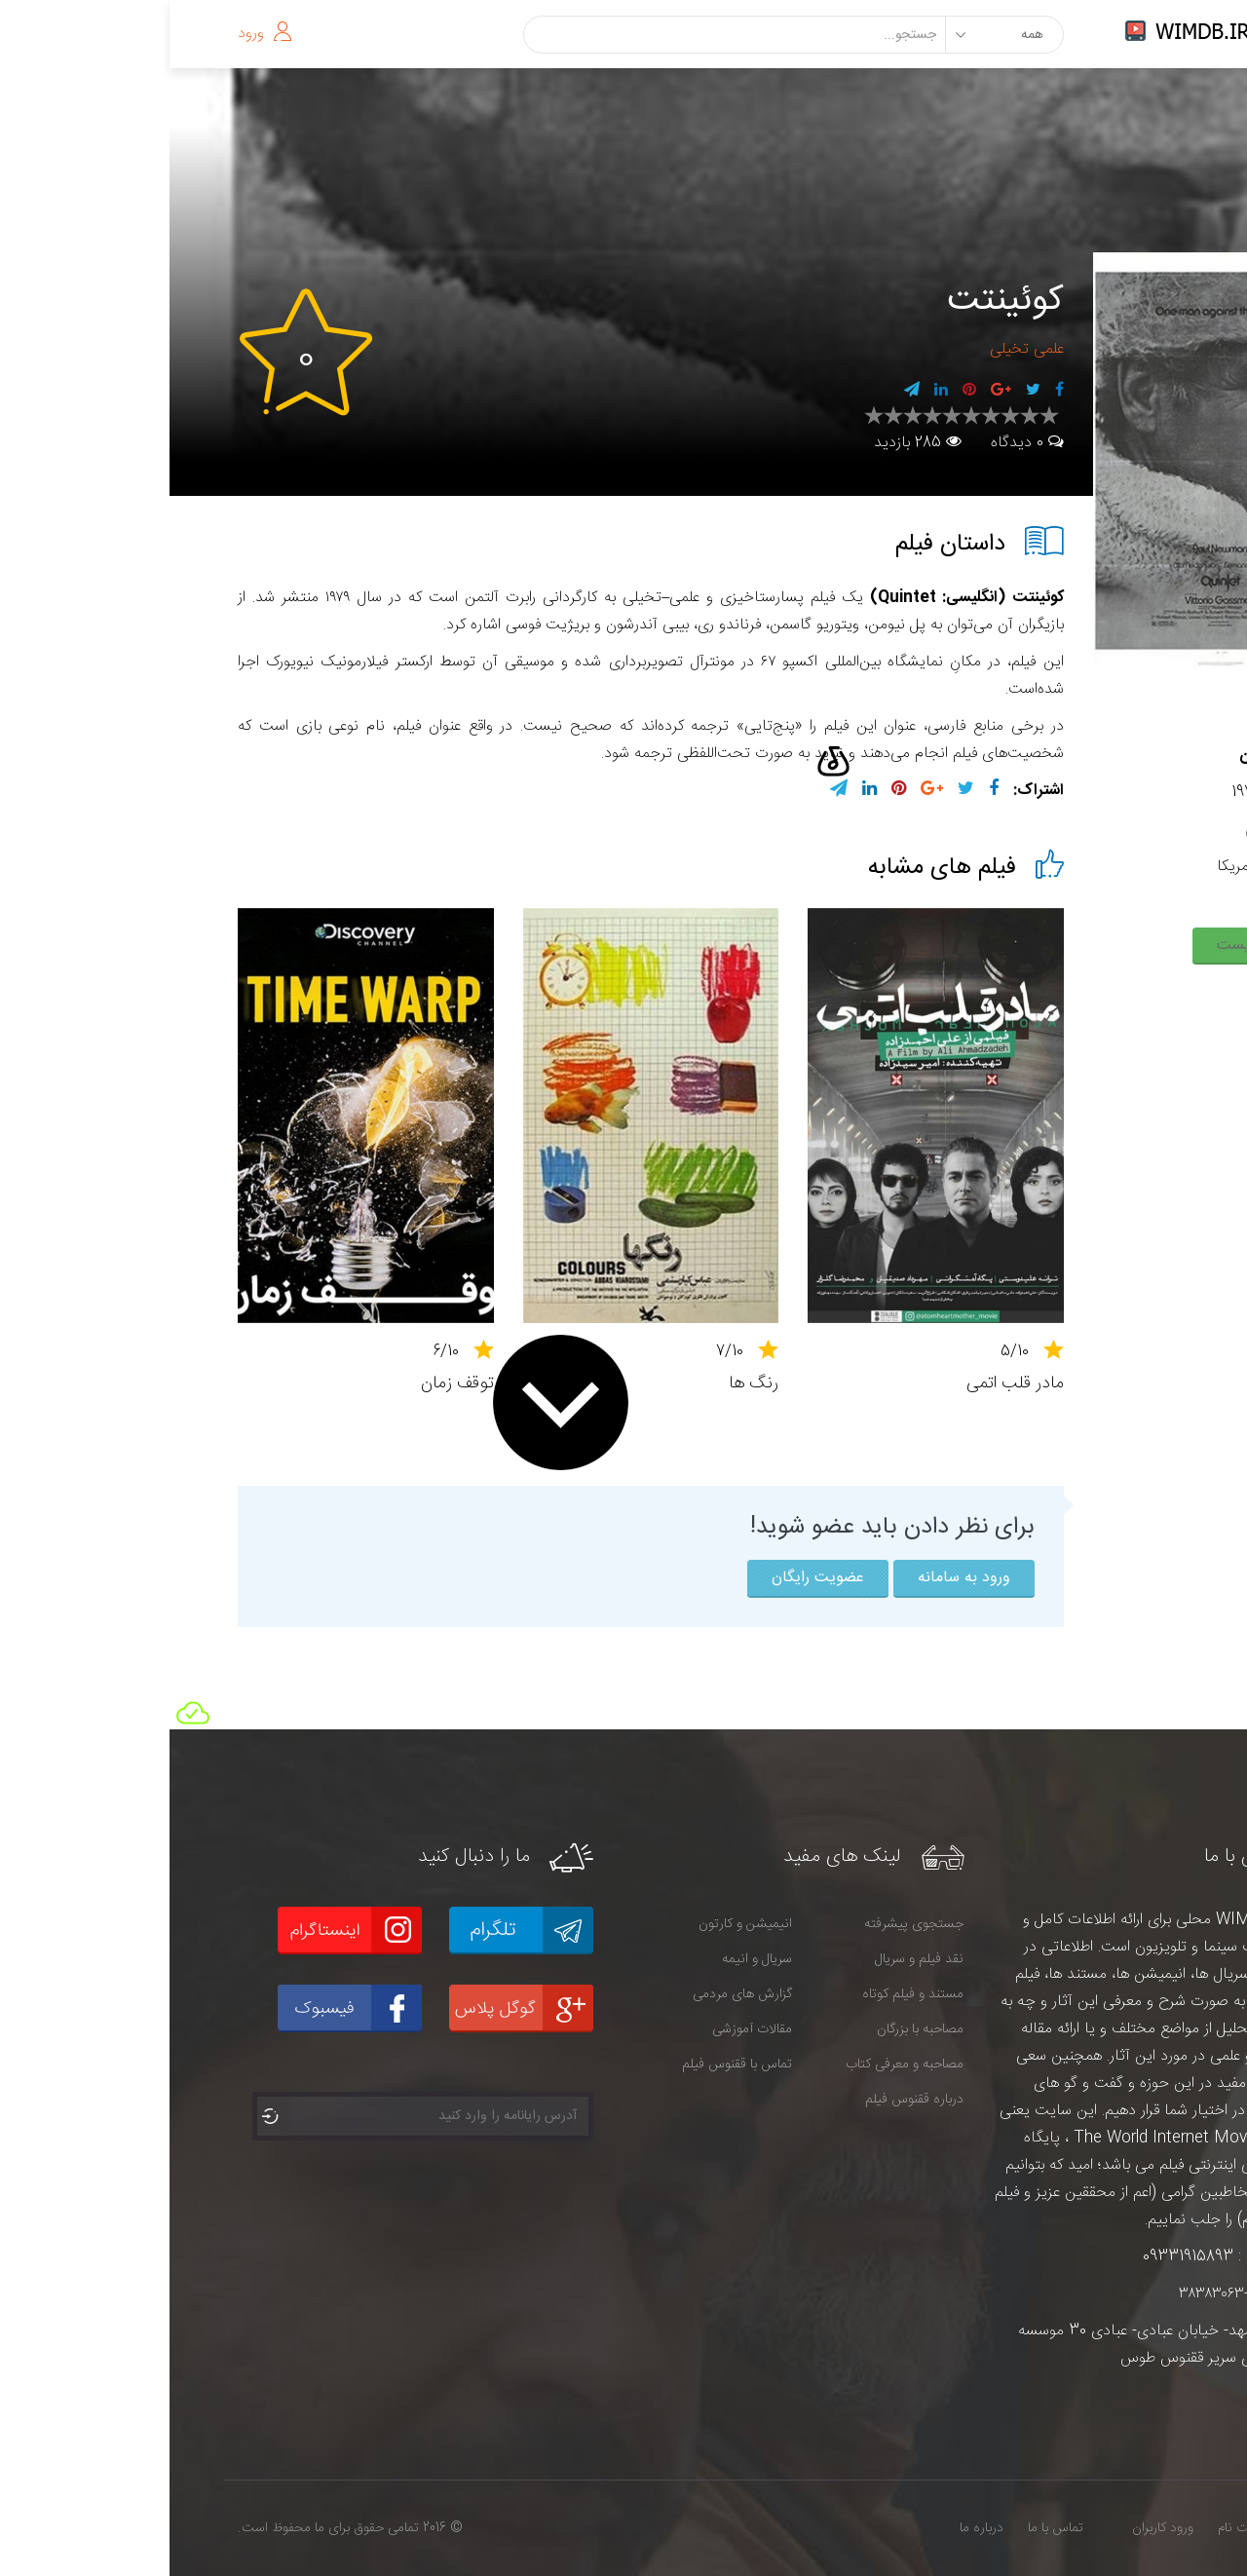 The height and width of the screenshot is (2576, 1247). Describe the element at coordinates (193, 1713) in the screenshot. I see `file successfully uploaded to cloud` at that location.